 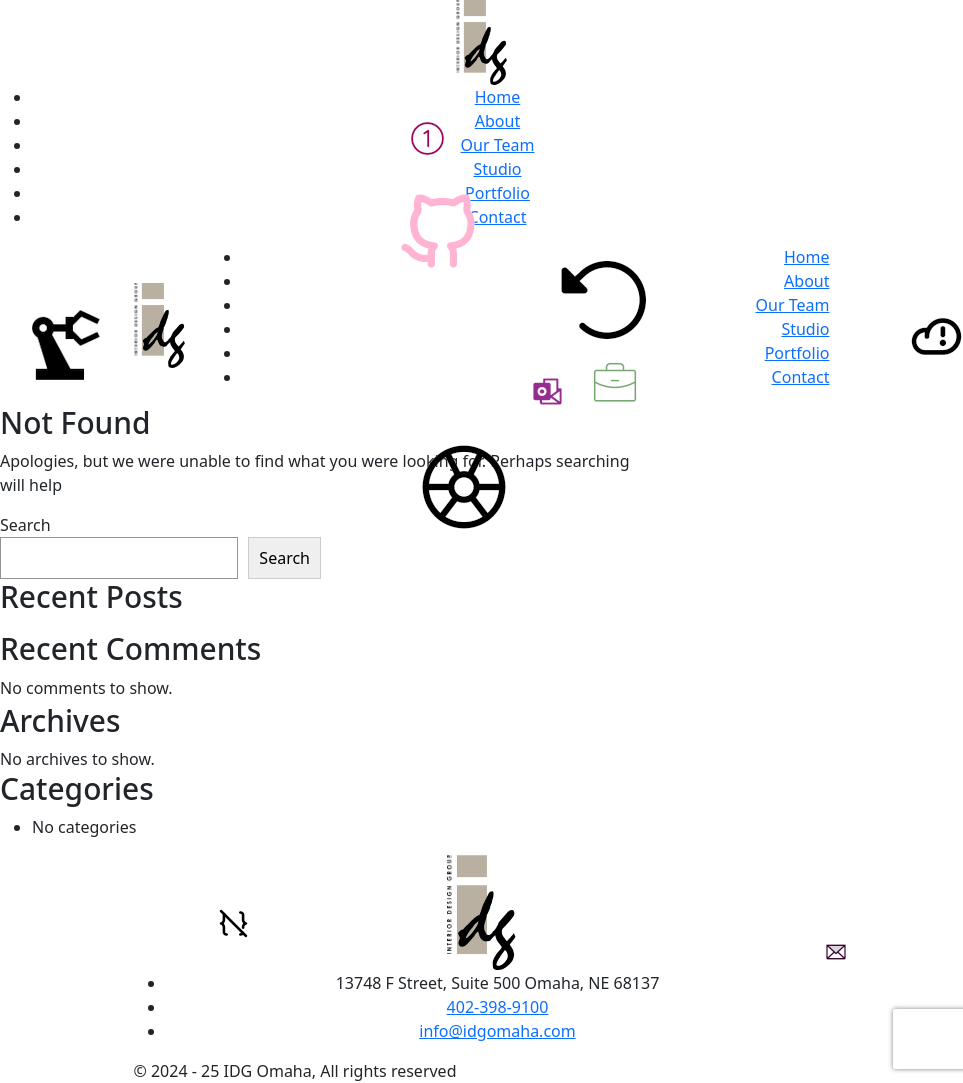 What do you see at coordinates (836, 952) in the screenshot?
I see `access your email inbox` at bounding box center [836, 952].